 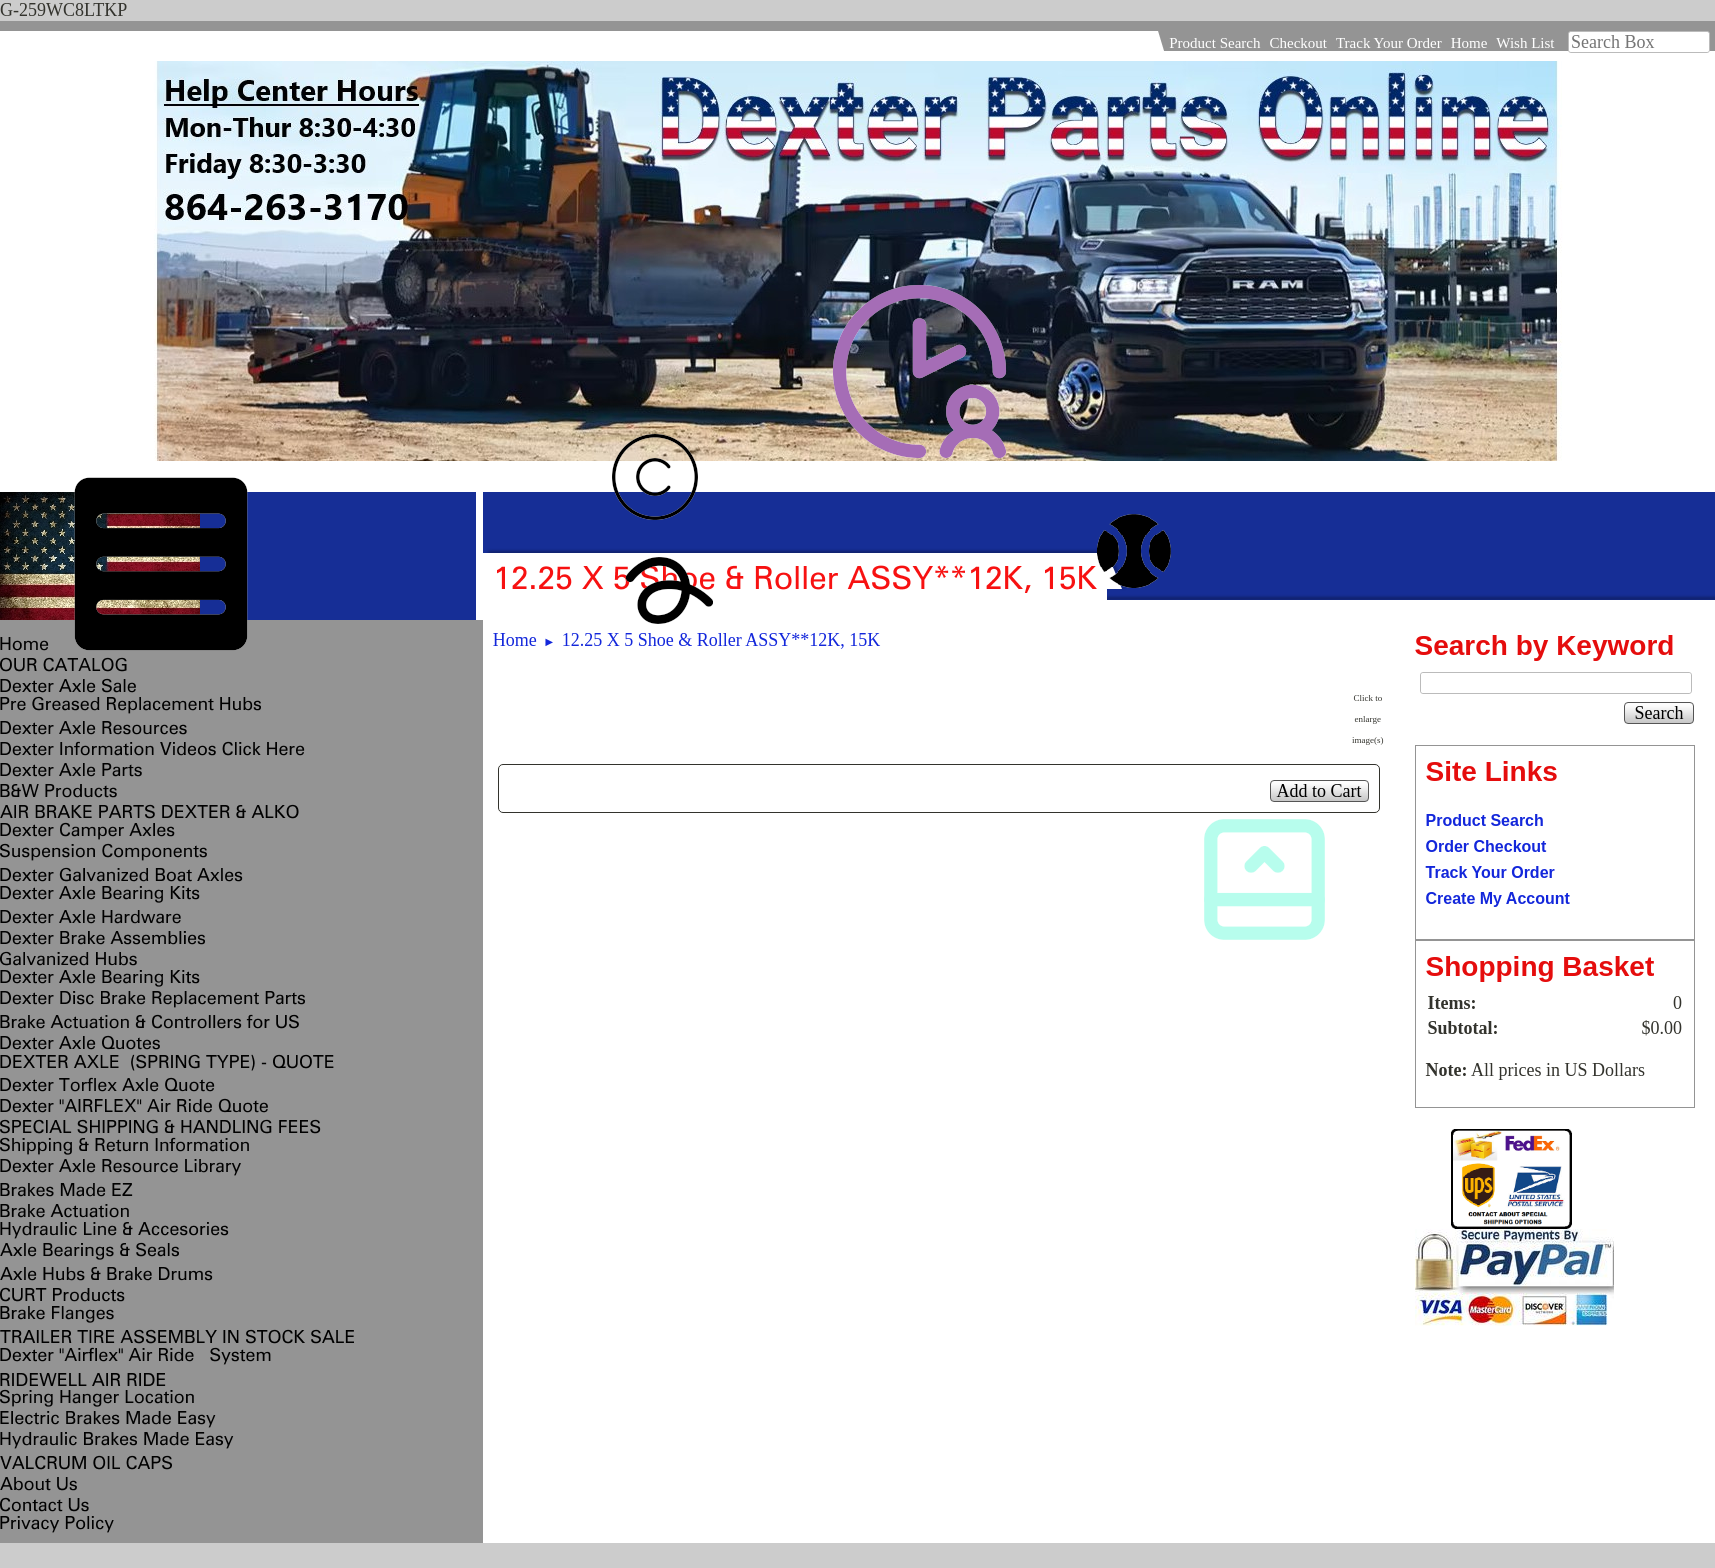 What do you see at coordinates (655, 477) in the screenshot?
I see `indicates copyrighted content` at bounding box center [655, 477].